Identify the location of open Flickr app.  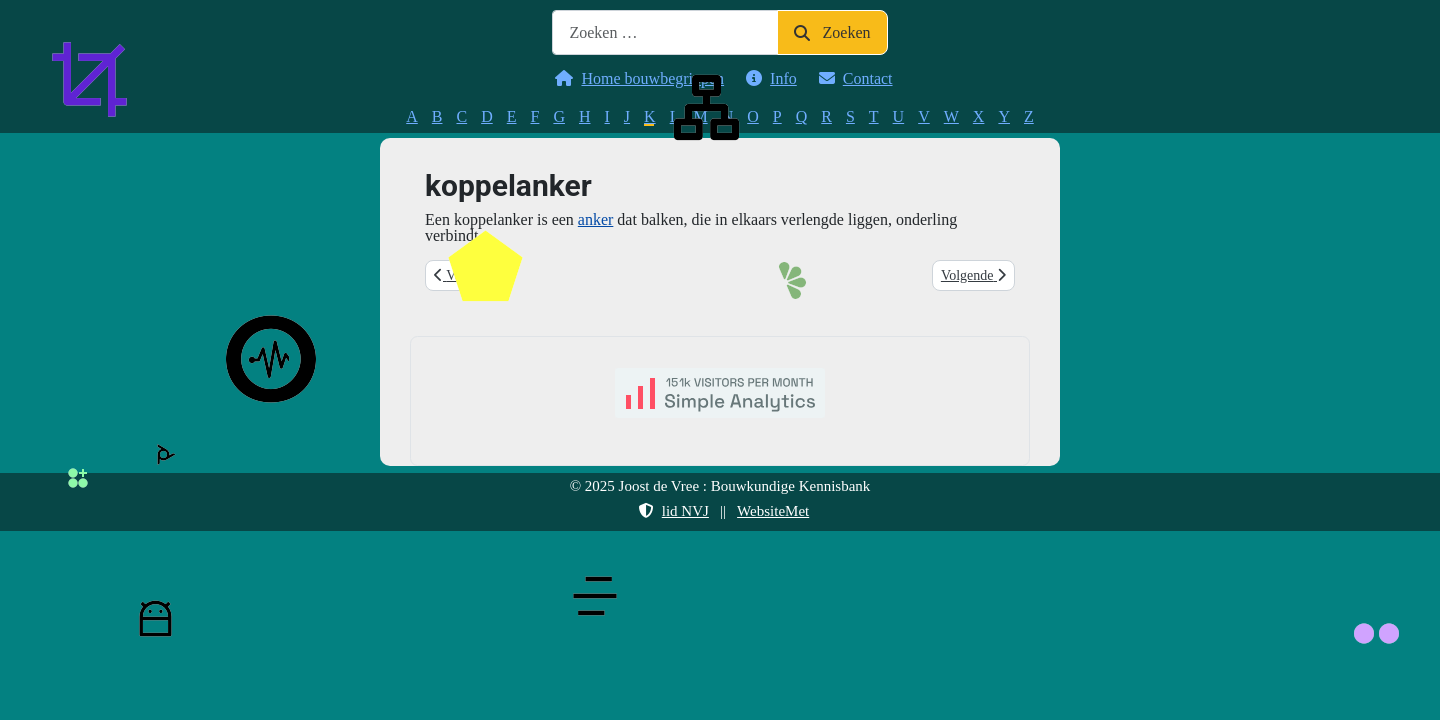
(1376, 633).